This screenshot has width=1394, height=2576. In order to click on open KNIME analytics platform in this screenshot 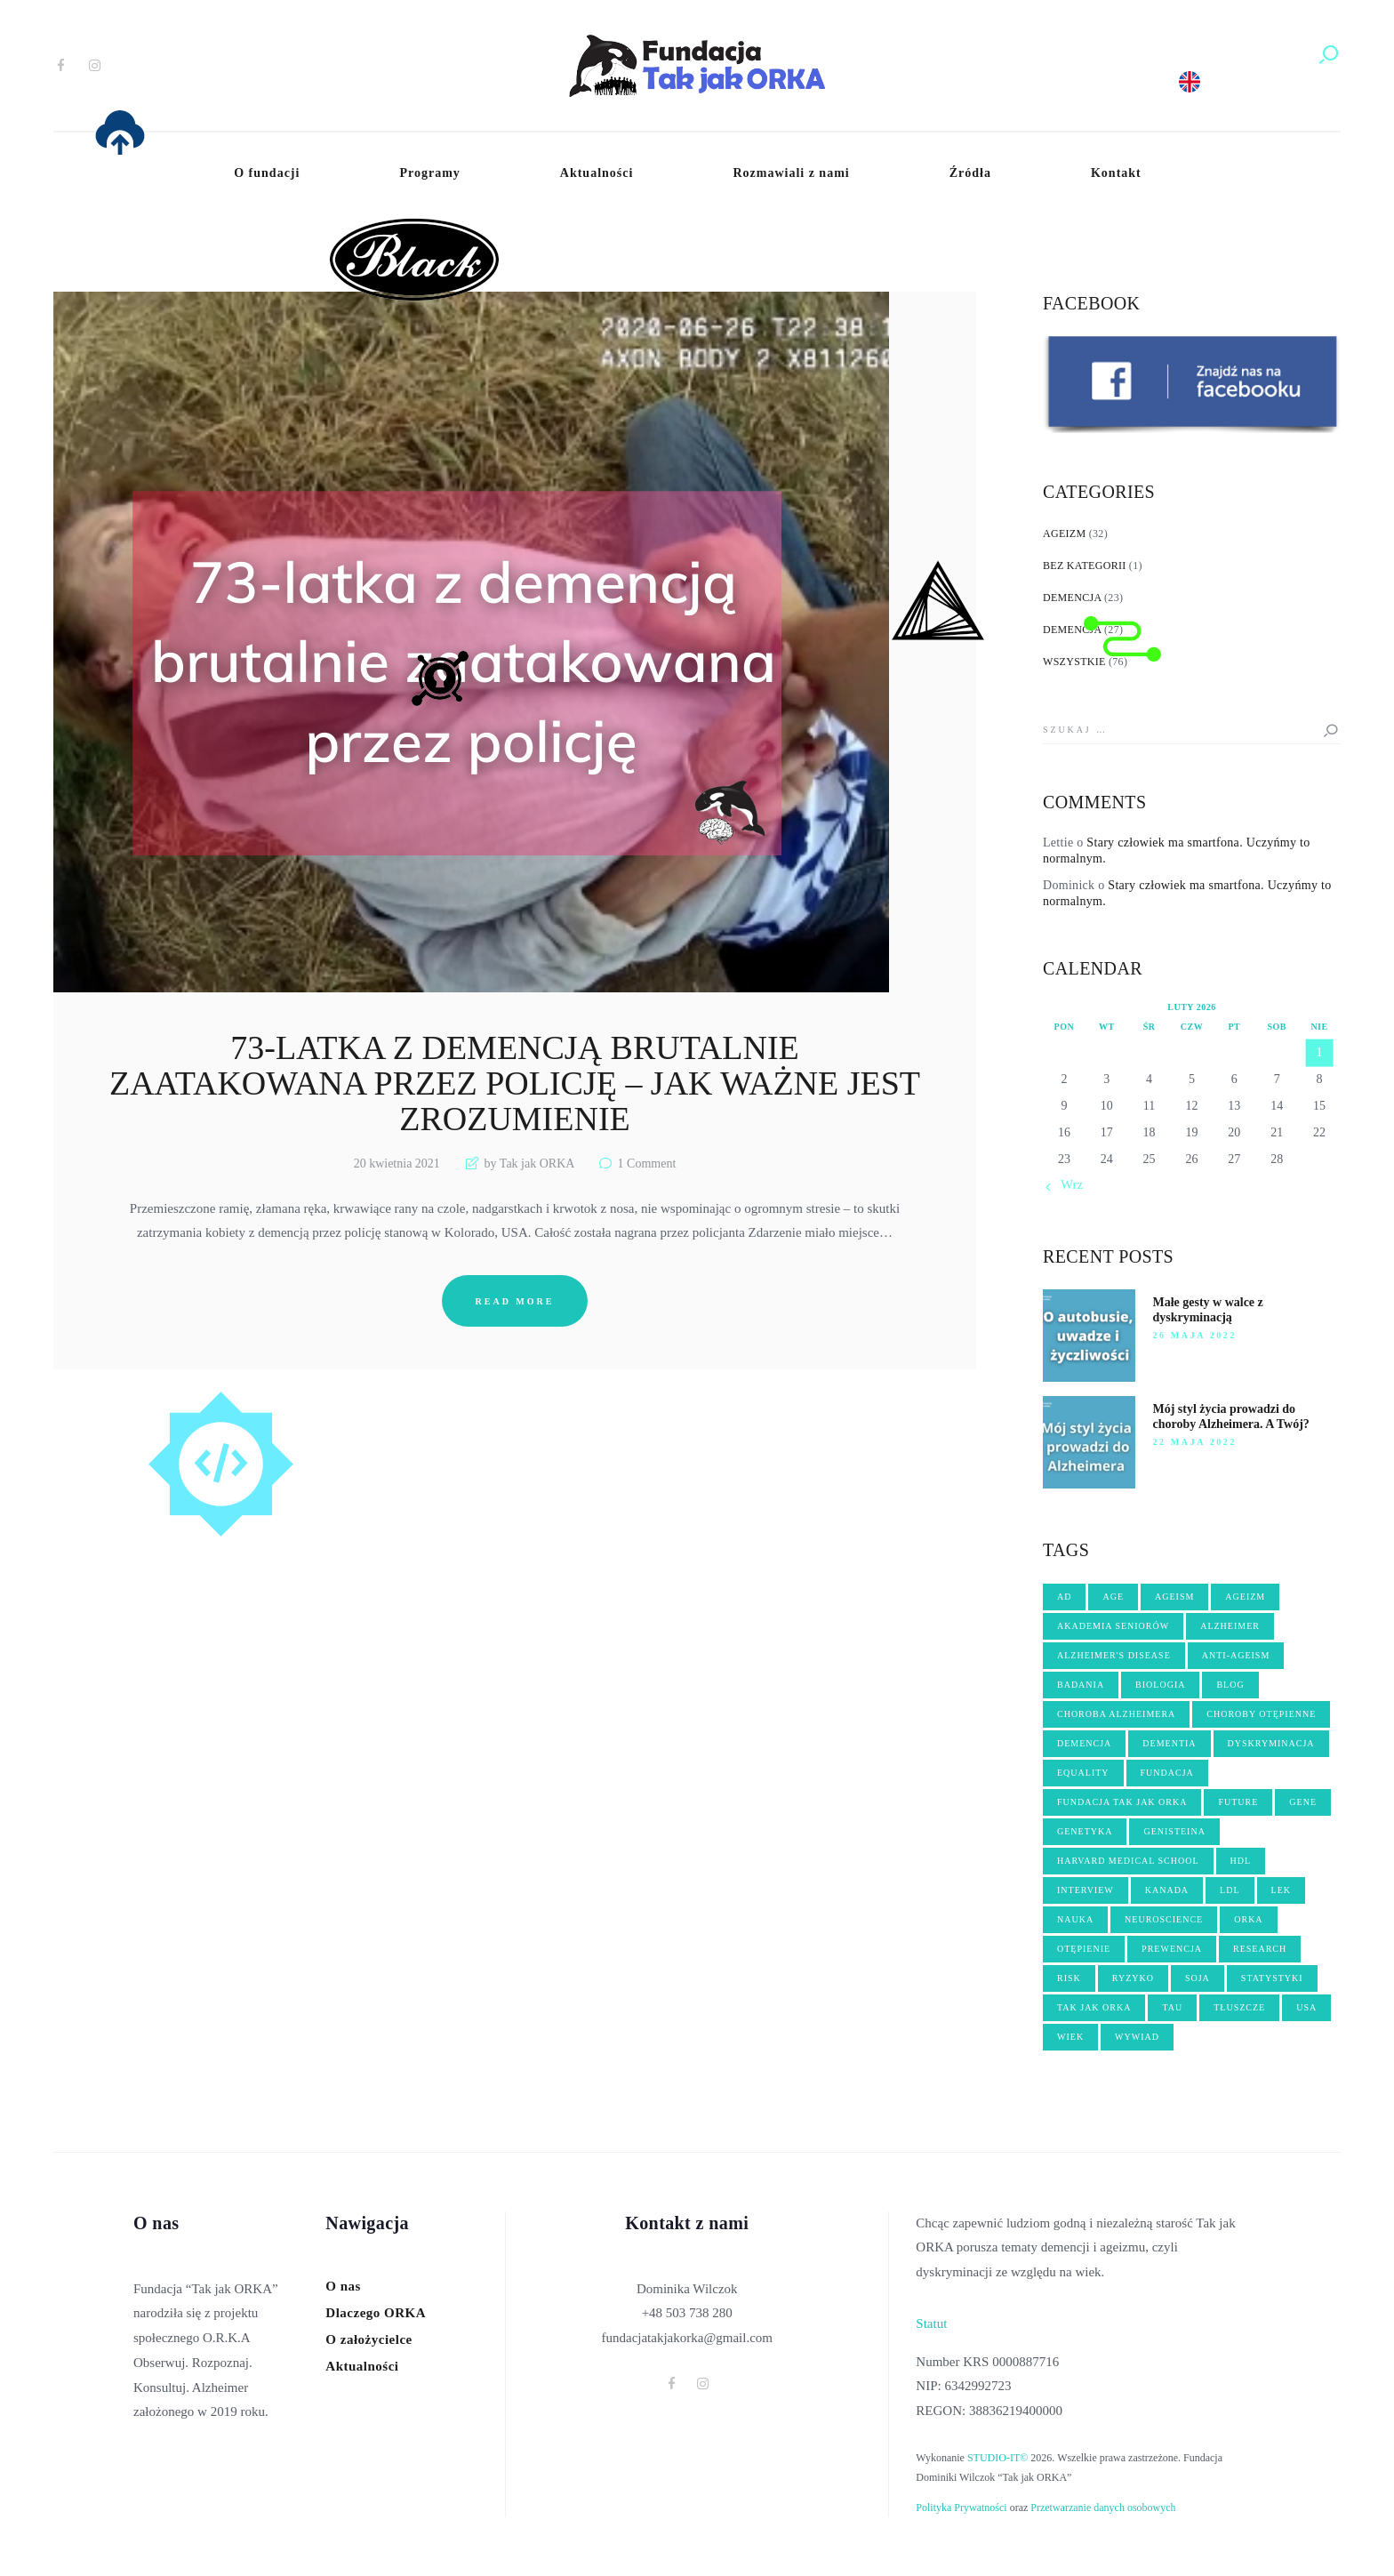, I will do `click(938, 600)`.